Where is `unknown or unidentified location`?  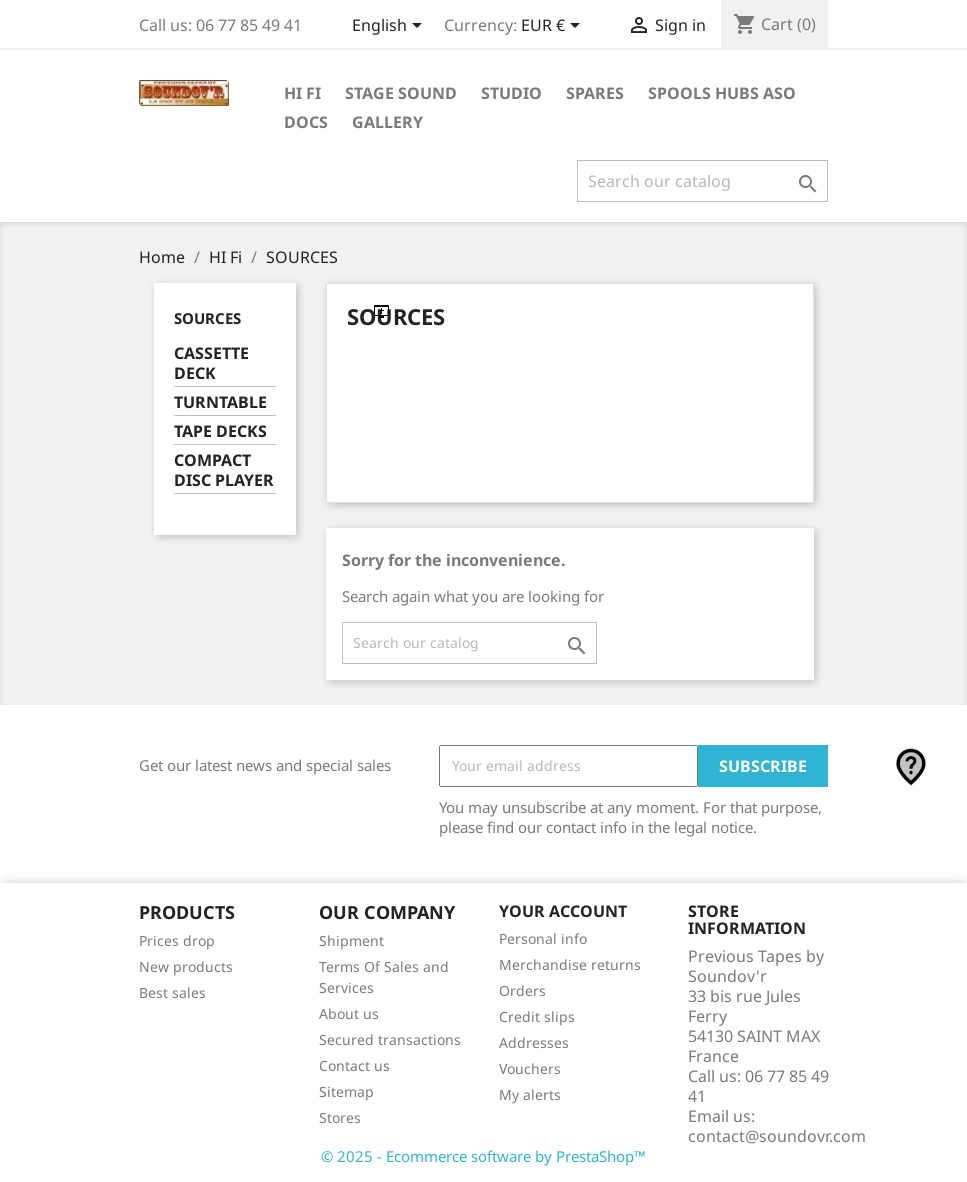
unknown or unidentified location is located at coordinates (911, 767).